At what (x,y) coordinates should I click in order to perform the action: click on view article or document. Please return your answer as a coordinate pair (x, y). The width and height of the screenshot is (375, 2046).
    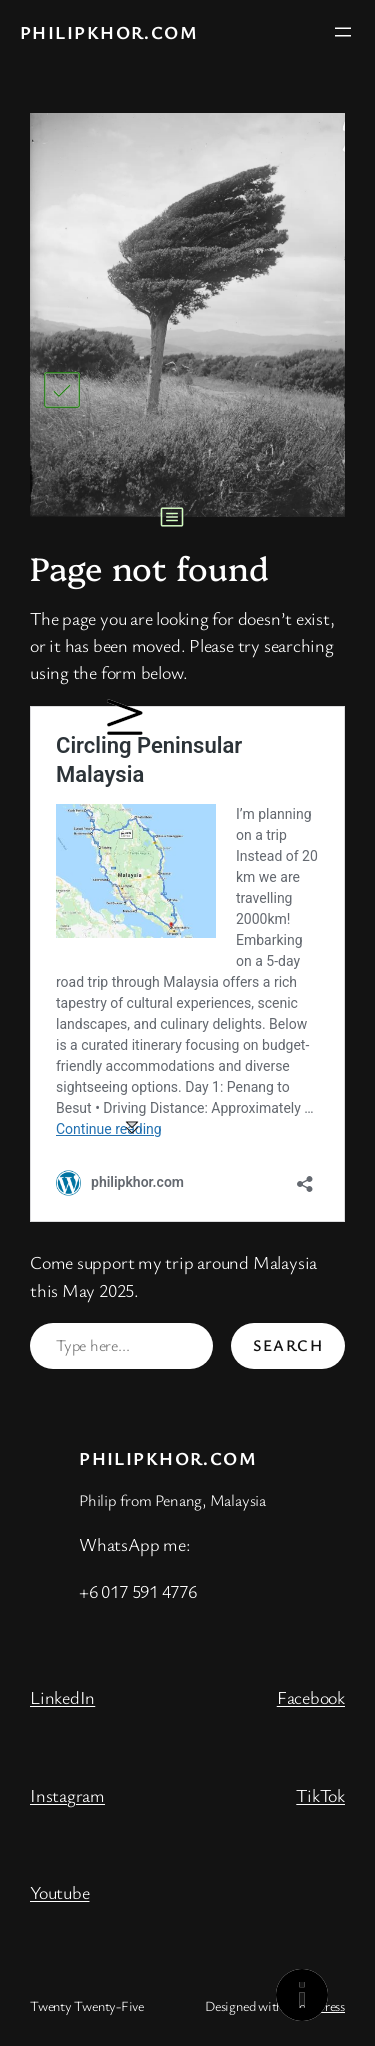
    Looking at the image, I should click on (172, 517).